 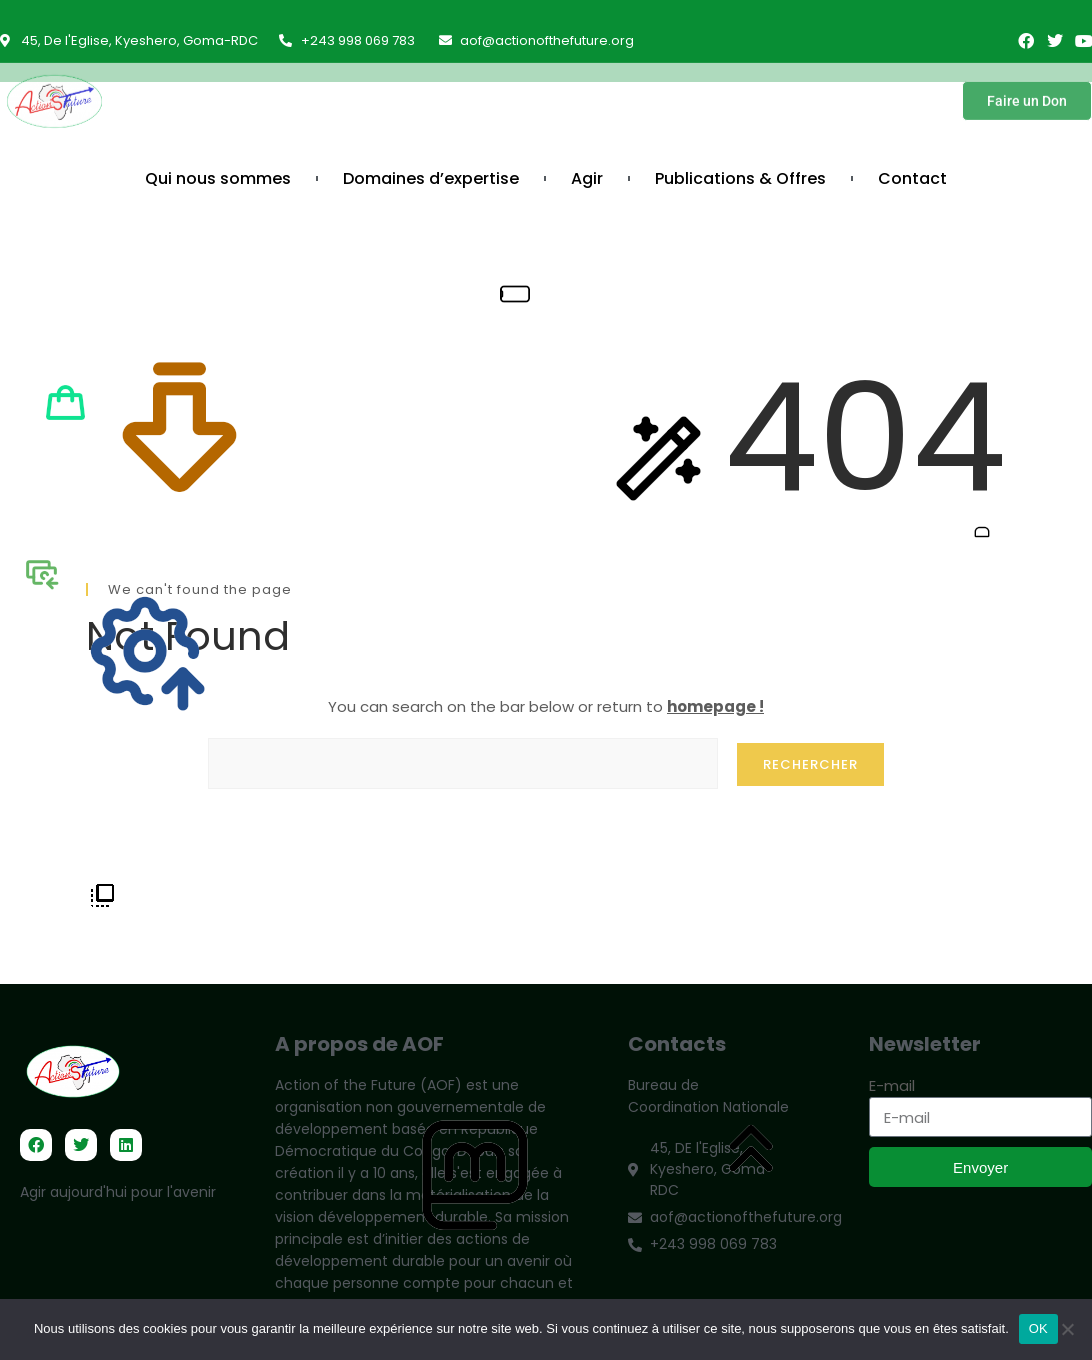 What do you see at coordinates (515, 294) in the screenshot?
I see `rotate device to landscape mode` at bounding box center [515, 294].